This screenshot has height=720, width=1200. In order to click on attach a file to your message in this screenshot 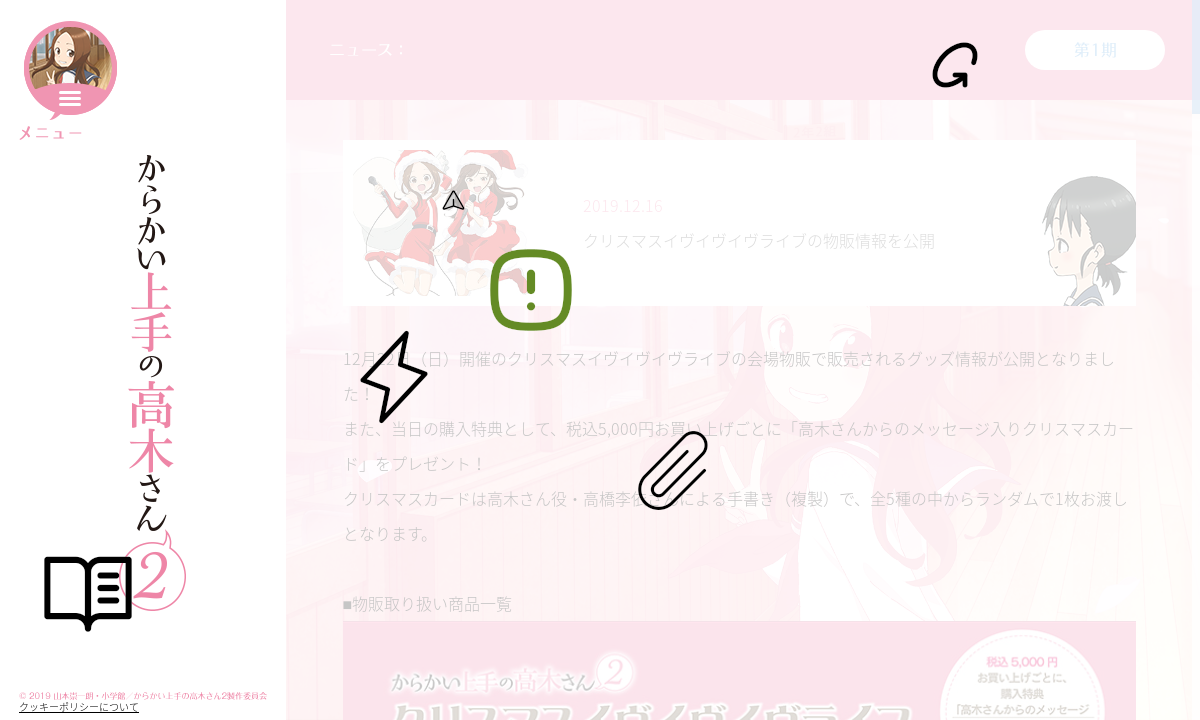, I will do `click(674, 470)`.